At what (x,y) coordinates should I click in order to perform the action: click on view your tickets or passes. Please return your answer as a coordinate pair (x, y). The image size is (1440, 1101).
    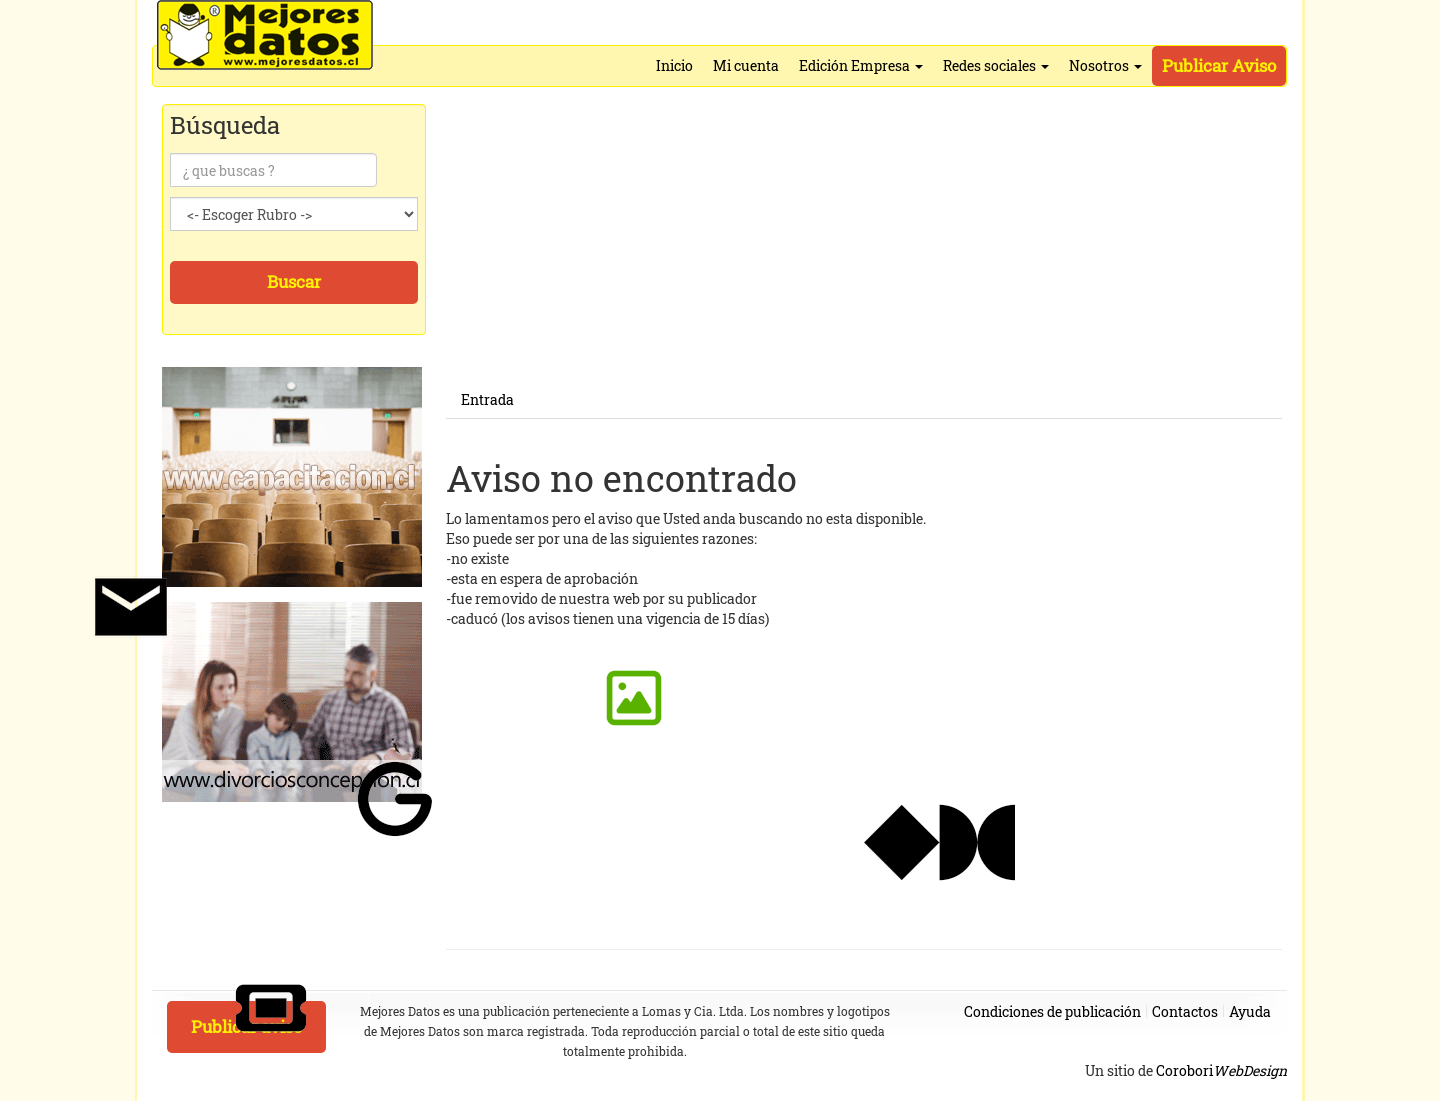
    Looking at the image, I should click on (271, 1008).